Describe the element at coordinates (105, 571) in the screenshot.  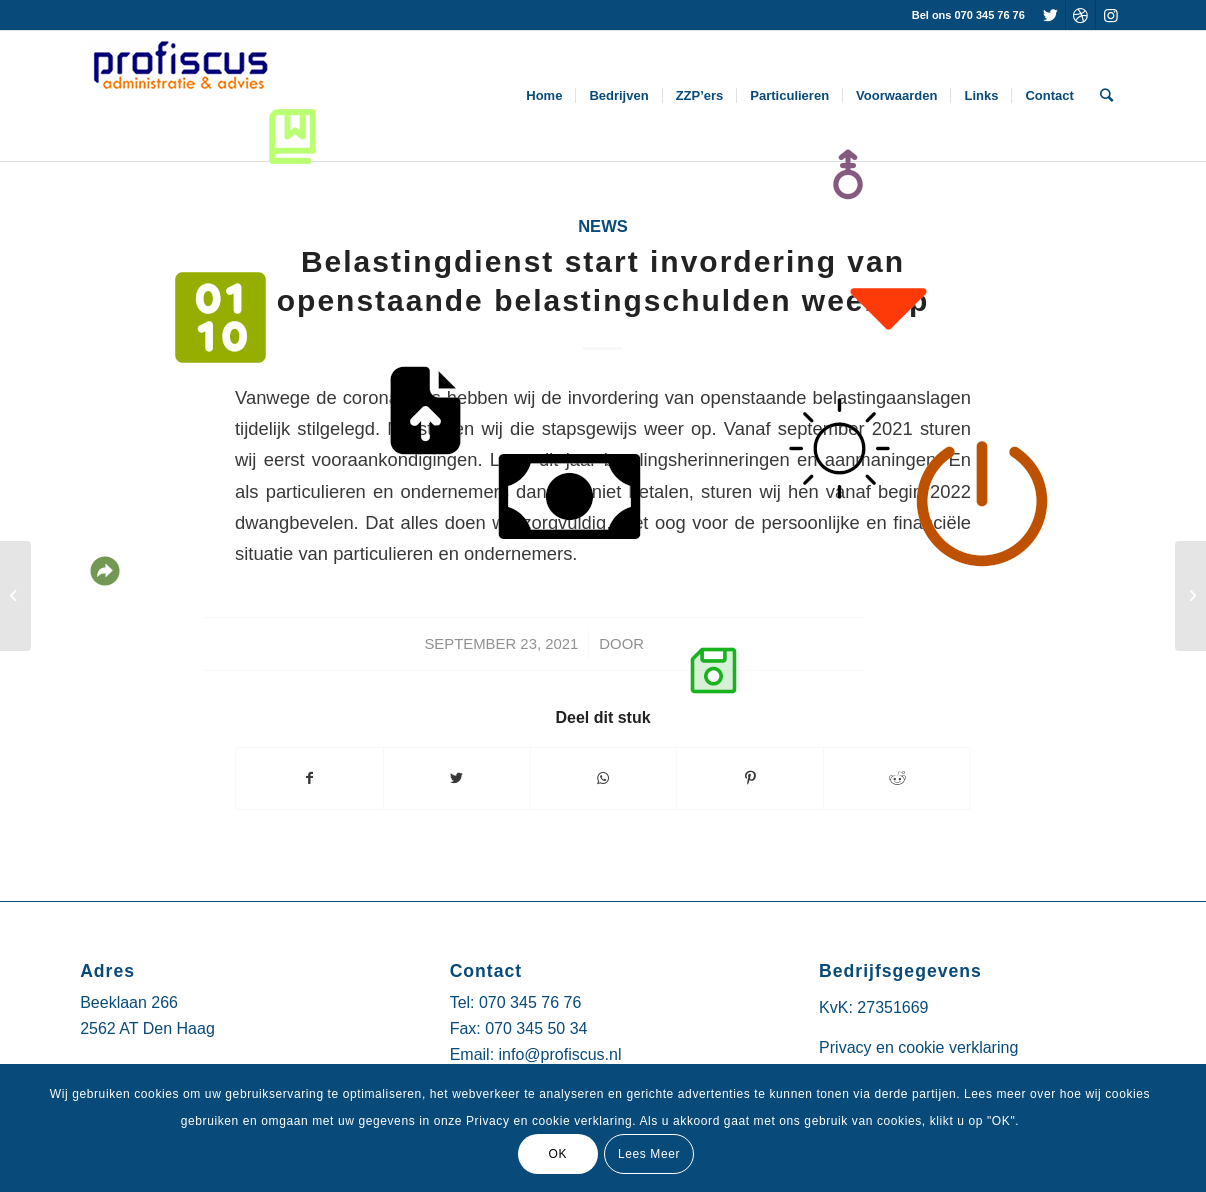
I see `forward or share content` at that location.